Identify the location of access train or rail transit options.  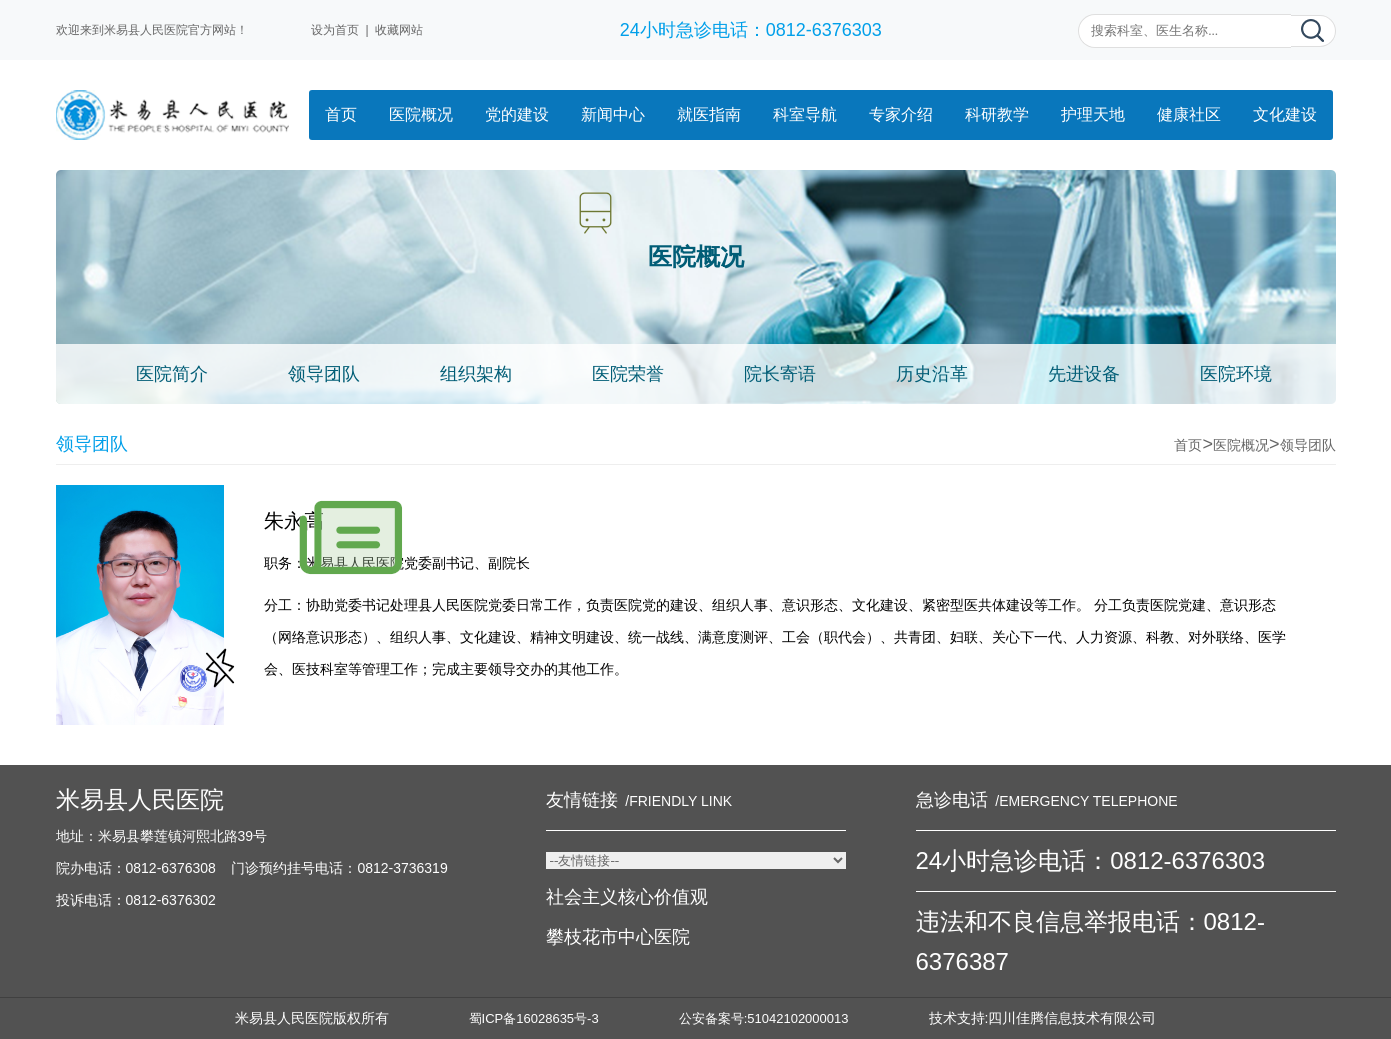
(595, 211).